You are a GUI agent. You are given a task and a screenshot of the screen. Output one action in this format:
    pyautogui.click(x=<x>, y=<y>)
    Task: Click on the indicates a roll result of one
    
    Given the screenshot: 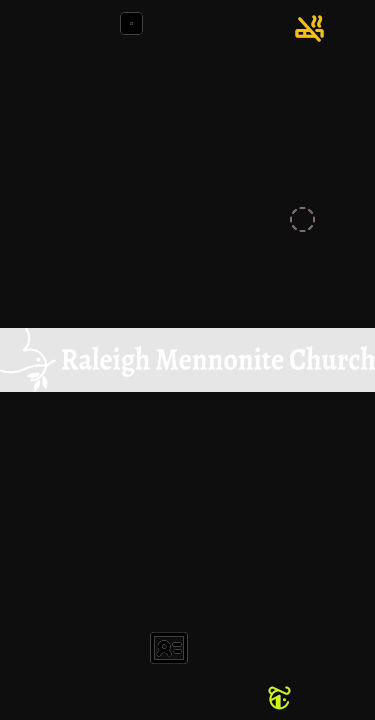 What is the action you would take?
    pyautogui.click(x=131, y=23)
    